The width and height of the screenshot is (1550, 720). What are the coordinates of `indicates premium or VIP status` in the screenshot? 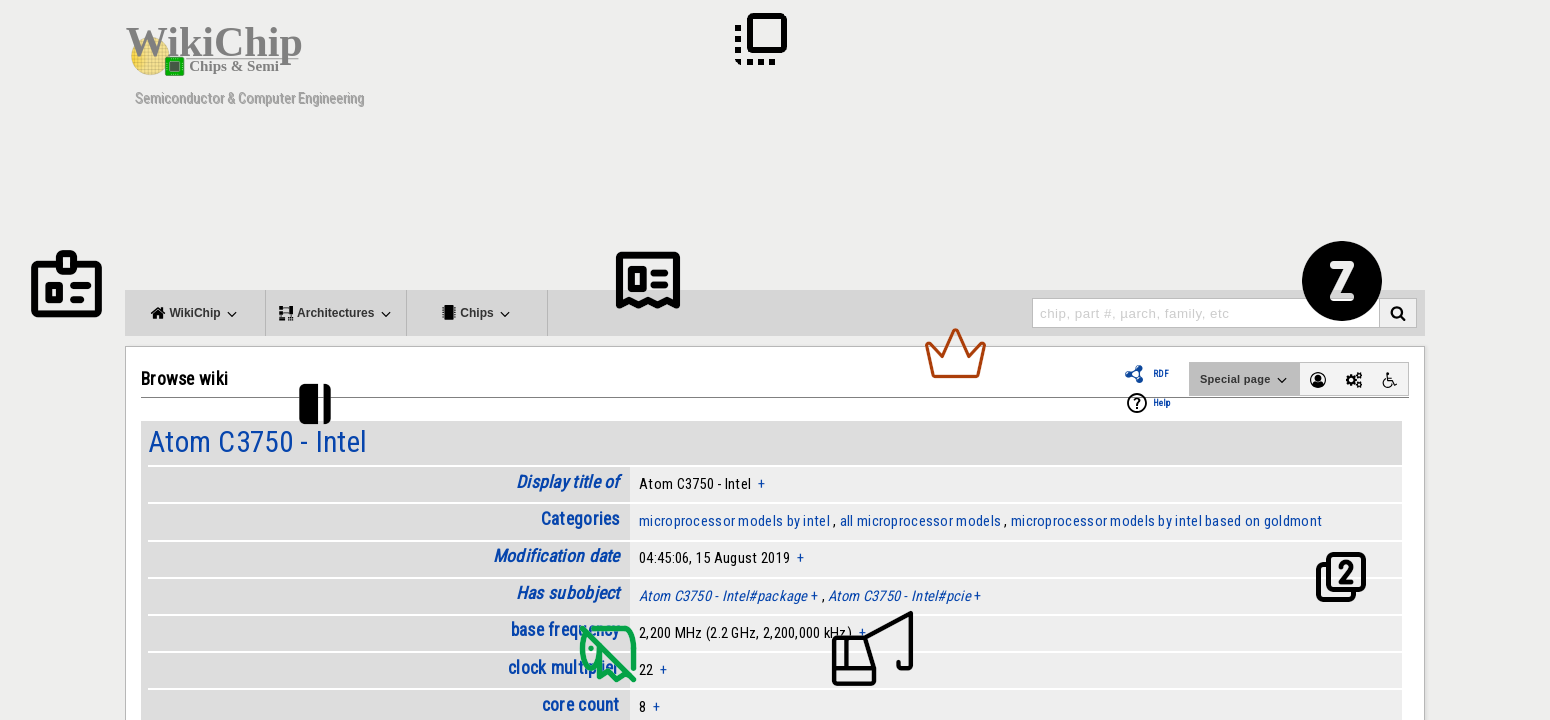 It's located at (955, 356).